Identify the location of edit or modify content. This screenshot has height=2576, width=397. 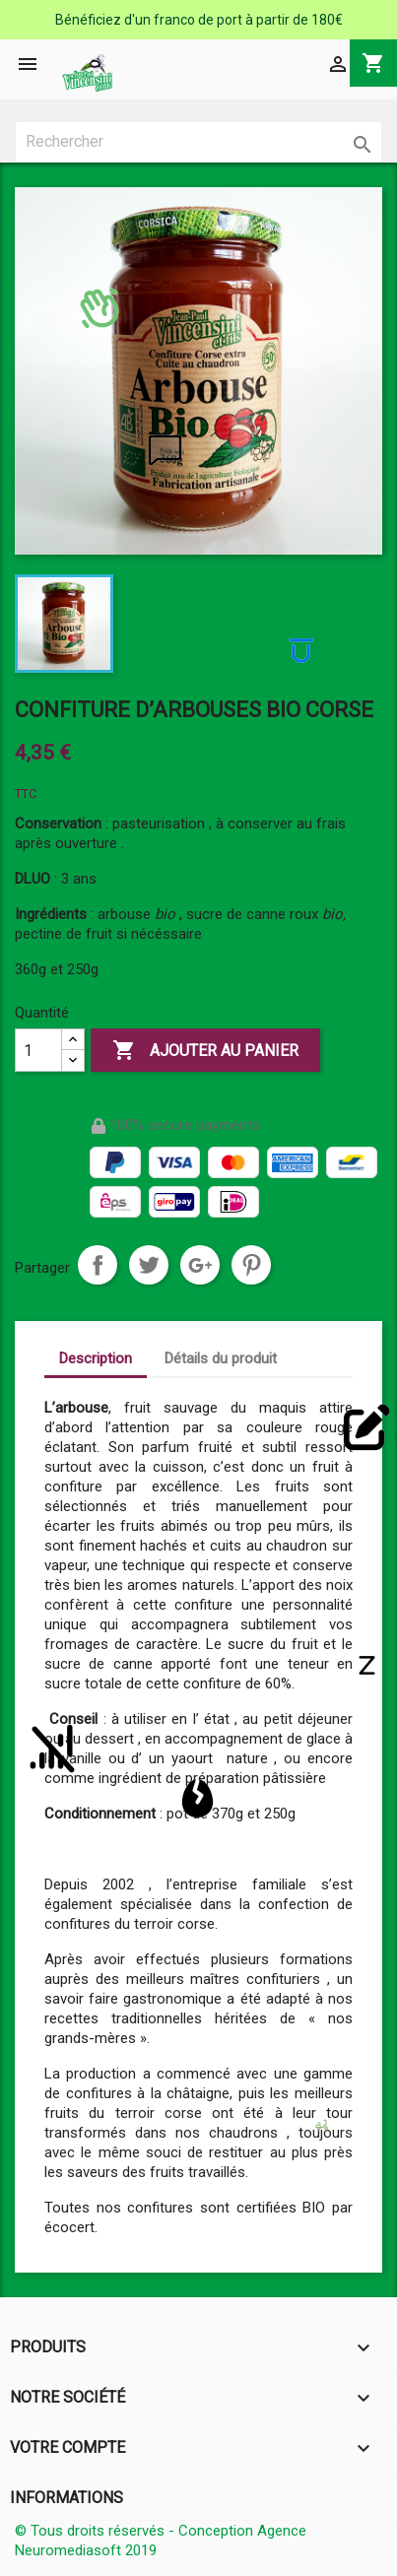
(366, 1426).